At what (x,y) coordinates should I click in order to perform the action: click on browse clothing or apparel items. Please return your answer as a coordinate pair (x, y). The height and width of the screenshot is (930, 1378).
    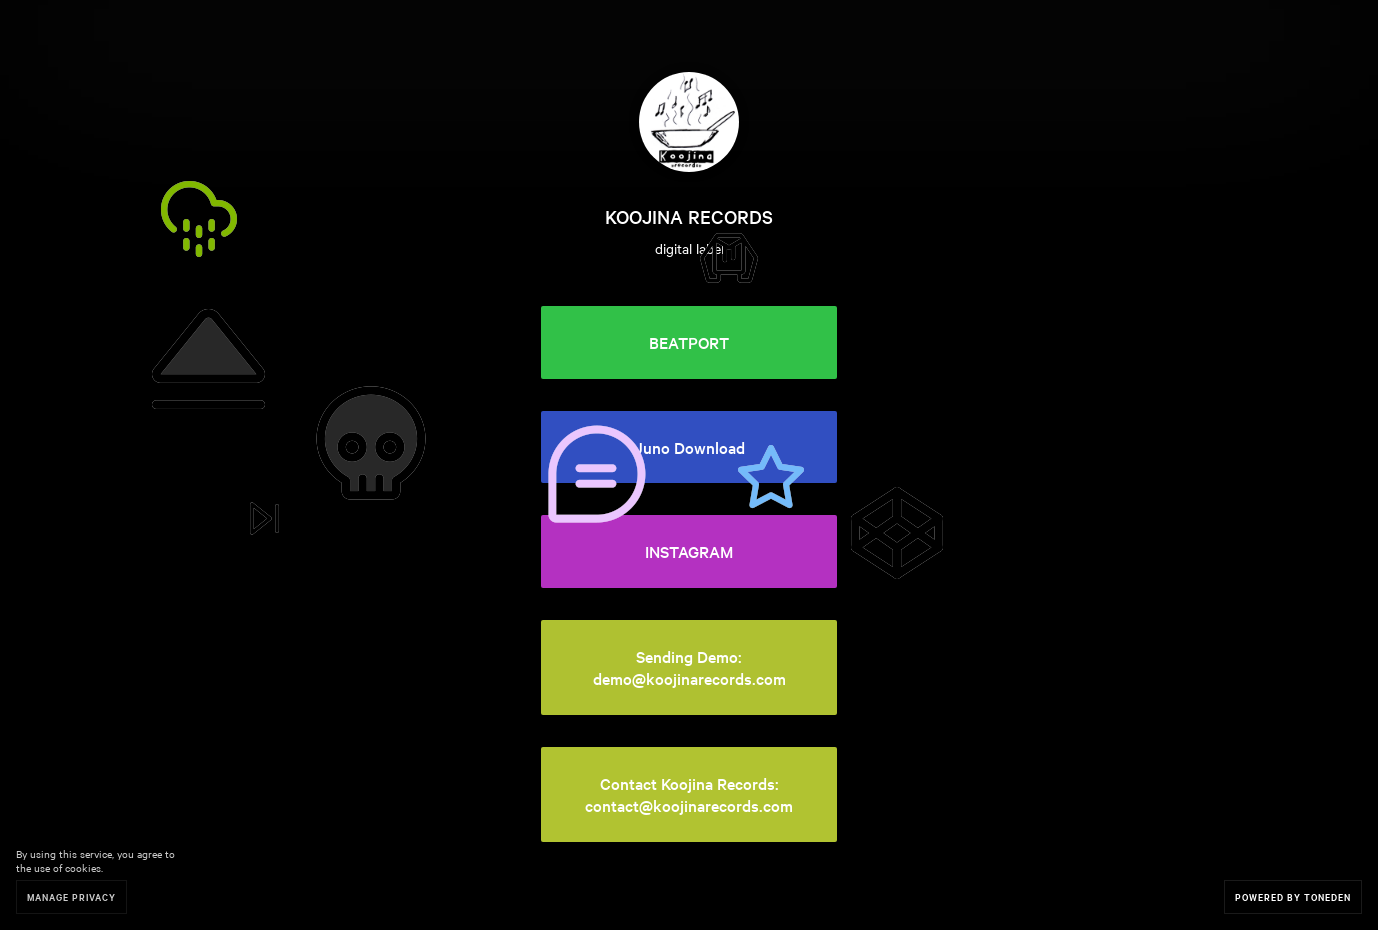
    Looking at the image, I should click on (729, 258).